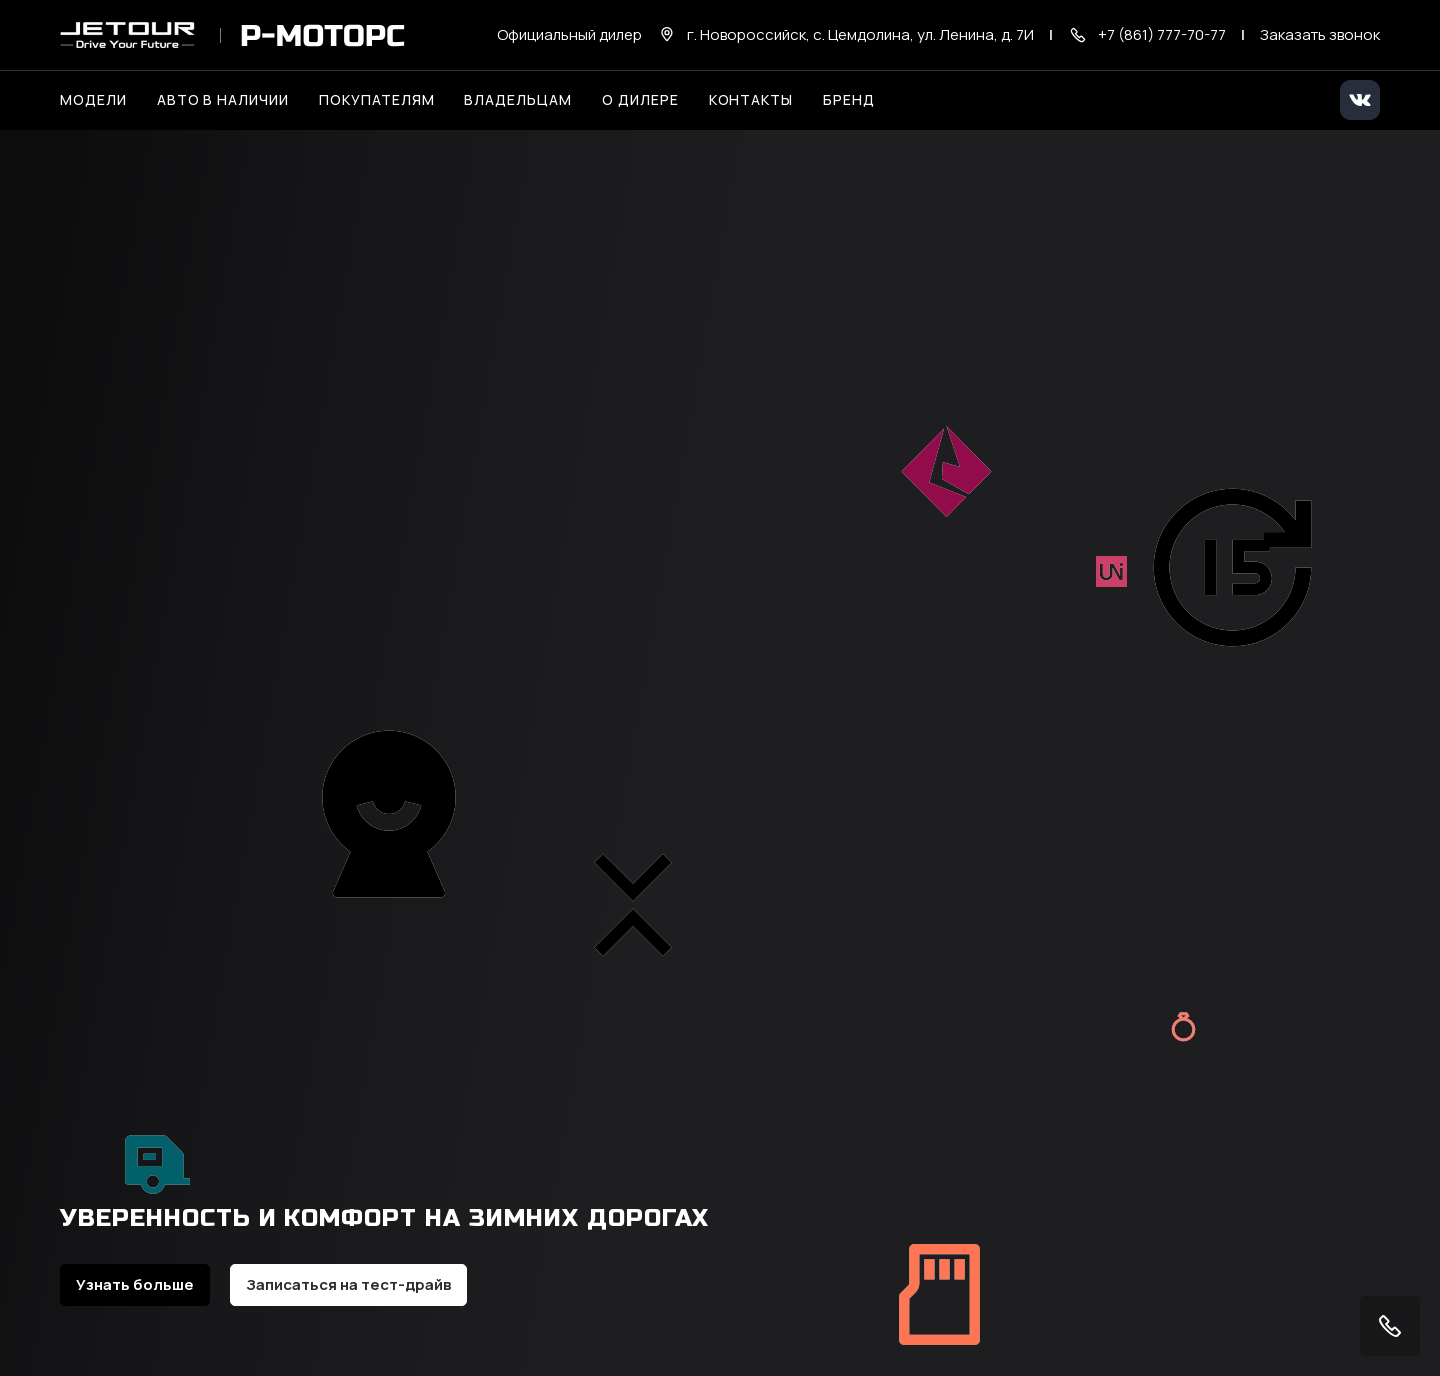 The image size is (1440, 1376). Describe the element at coordinates (1183, 1027) in the screenshot. I see `access jewelry or luxury shopping category` at that location.